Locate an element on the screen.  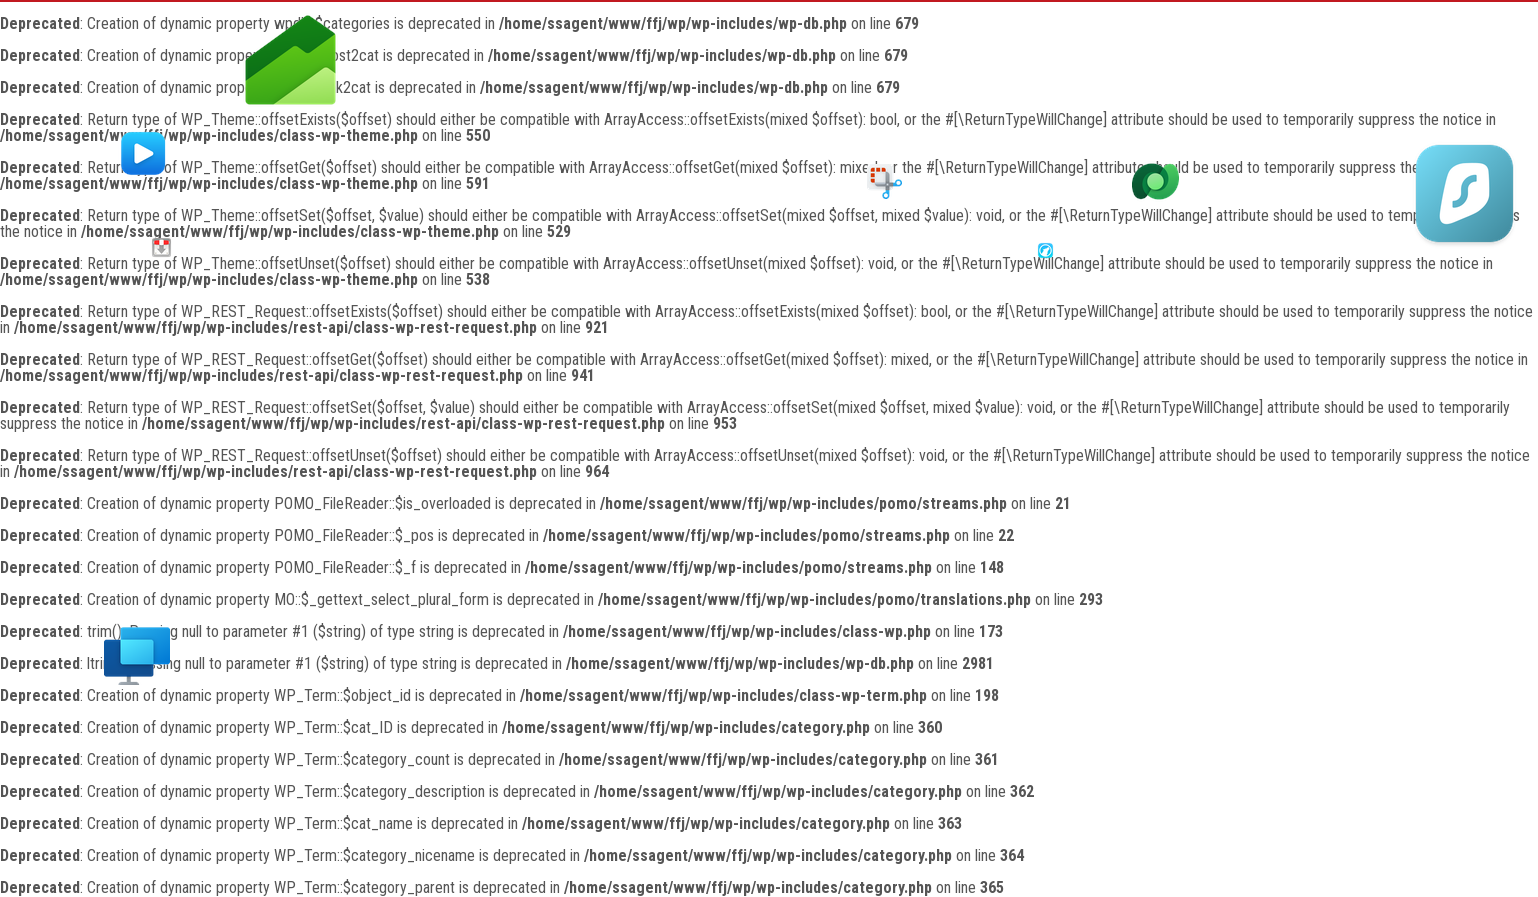
open windows quick assist app is located at coordinates (137, 652).